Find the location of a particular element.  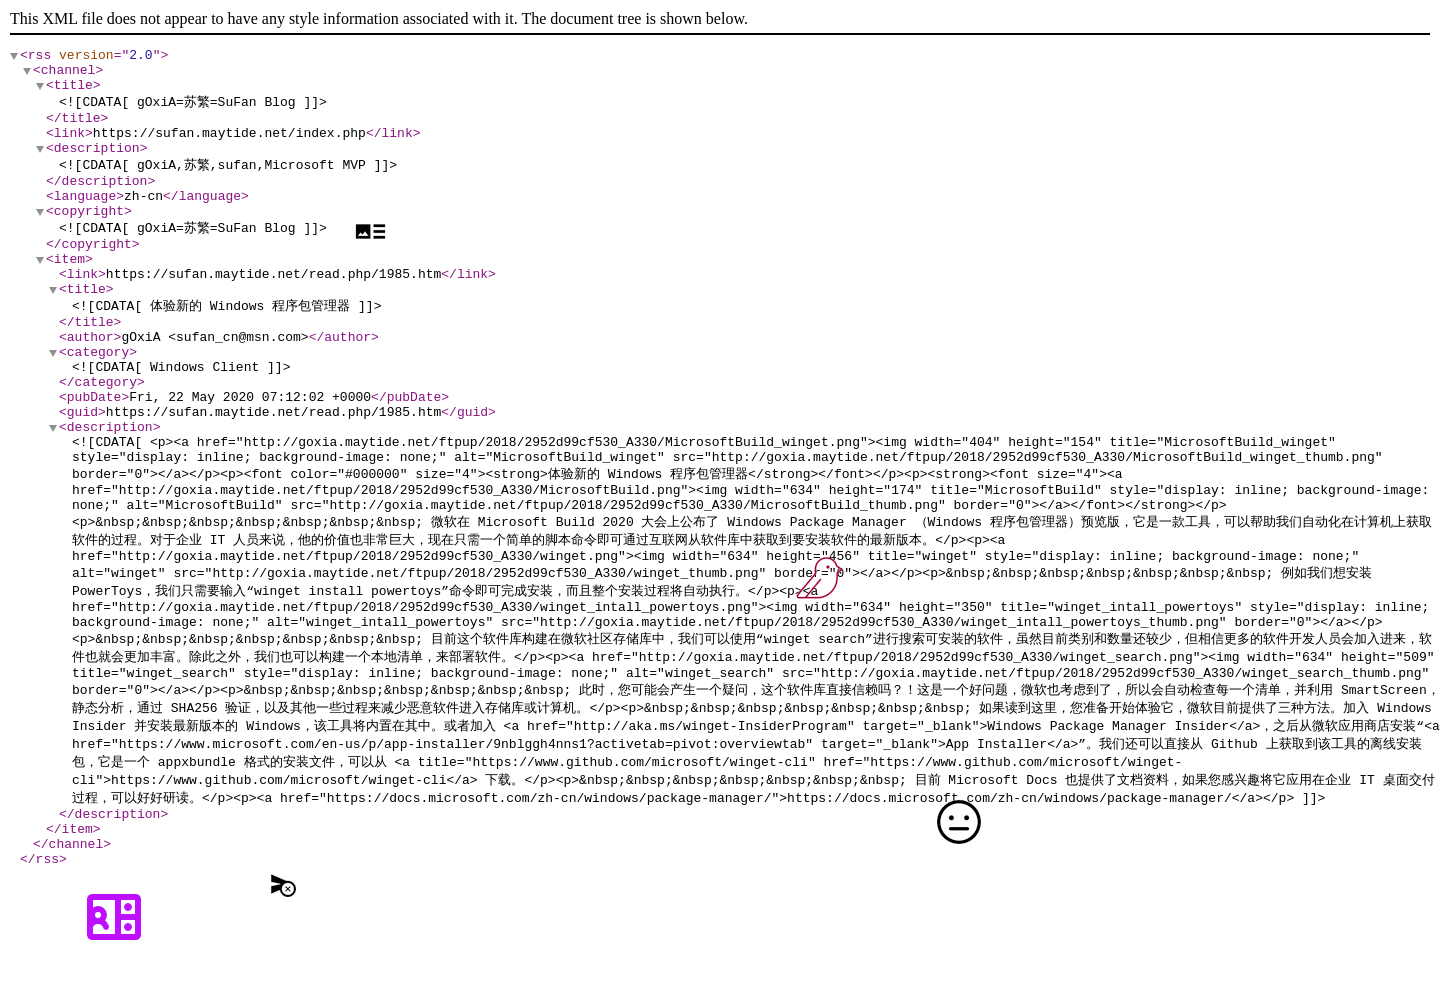

navigate to twitter or social media sharing is located at coordinates (820, 579).